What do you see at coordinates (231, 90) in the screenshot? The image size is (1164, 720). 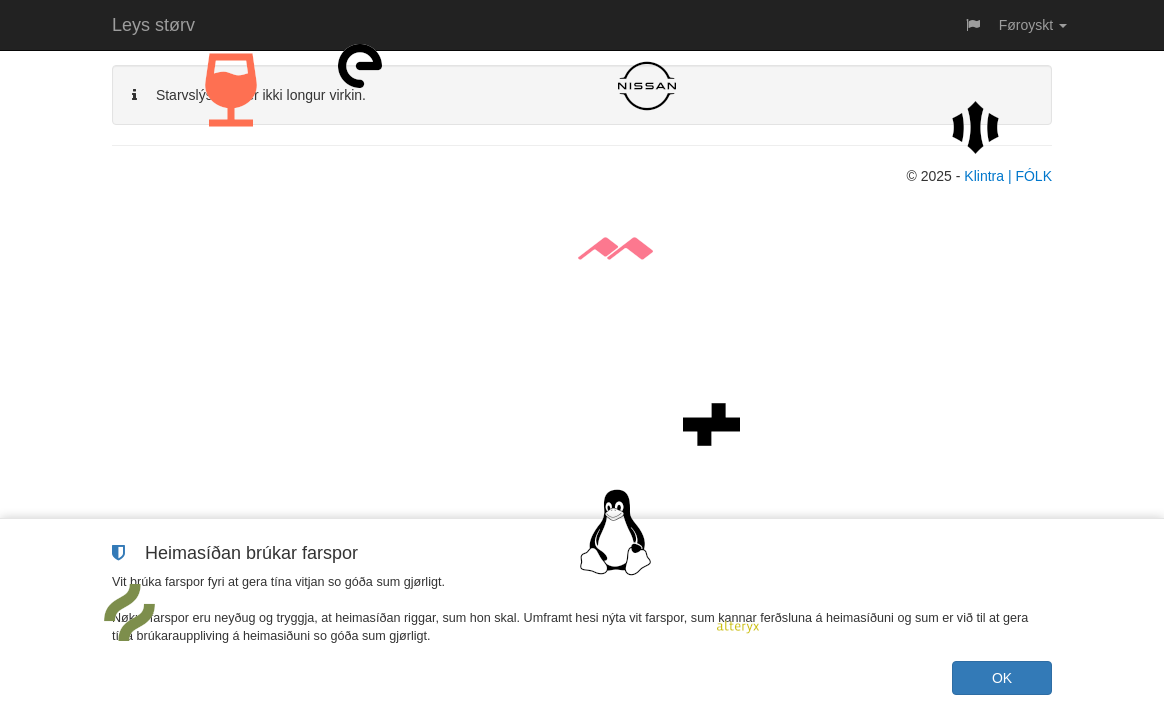 I see `view wine or beverage menu` at bounding box center [231, 90].